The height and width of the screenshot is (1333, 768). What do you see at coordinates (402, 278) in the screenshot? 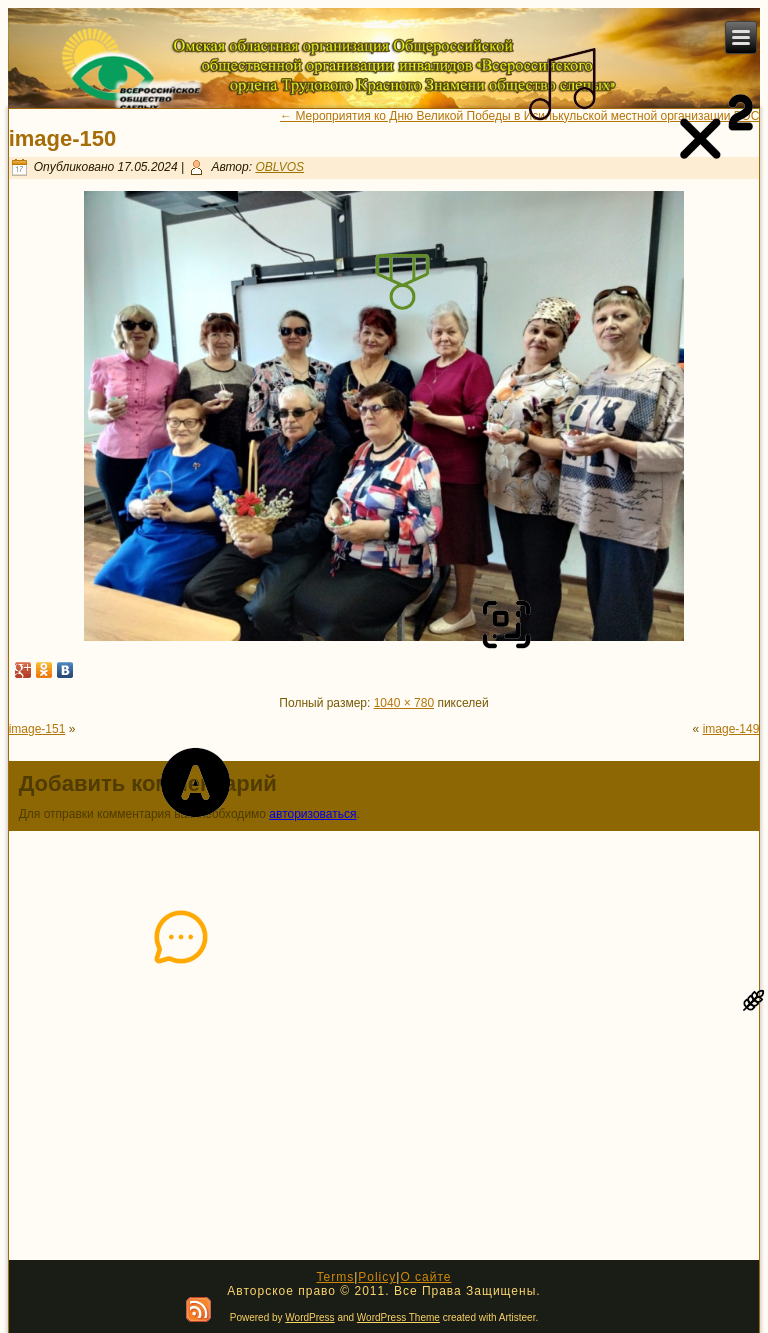
I see `view achievements or awards` at bounding box center [402, 278].